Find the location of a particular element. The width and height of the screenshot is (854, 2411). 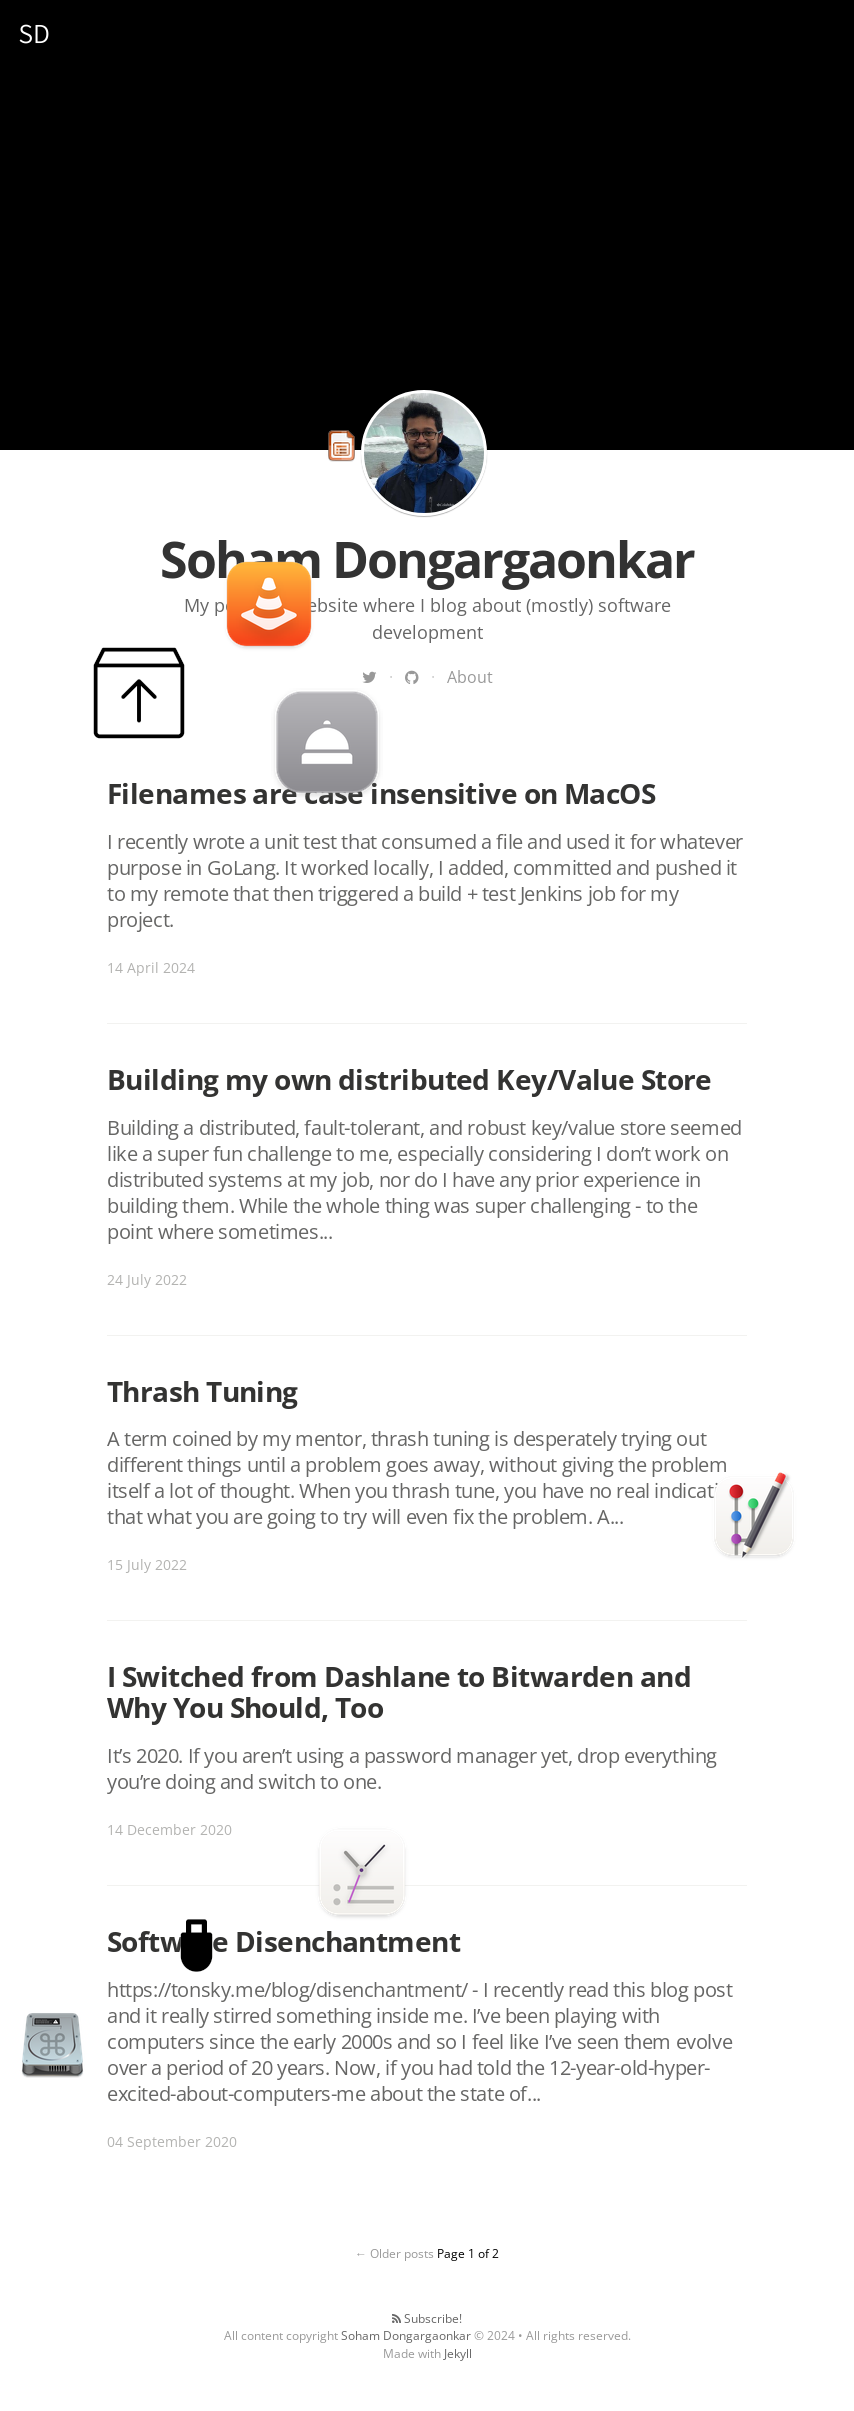

open VLC media player is located at coordinates (269, 604).